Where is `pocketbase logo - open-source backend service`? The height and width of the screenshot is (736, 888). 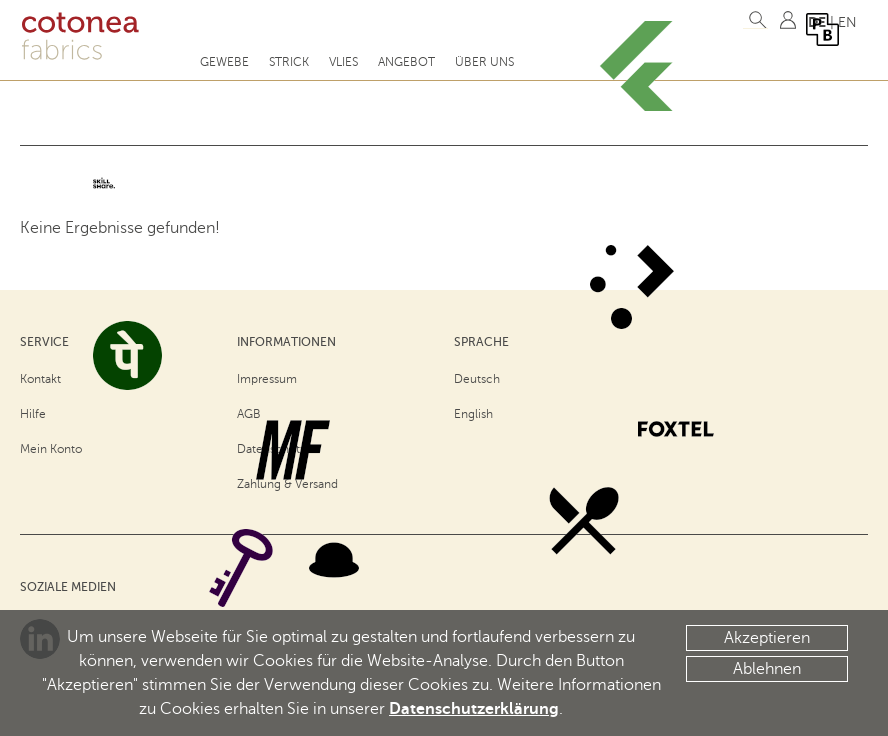 pocketbase logo - open-source backend service is located at coordinates (822, 29).